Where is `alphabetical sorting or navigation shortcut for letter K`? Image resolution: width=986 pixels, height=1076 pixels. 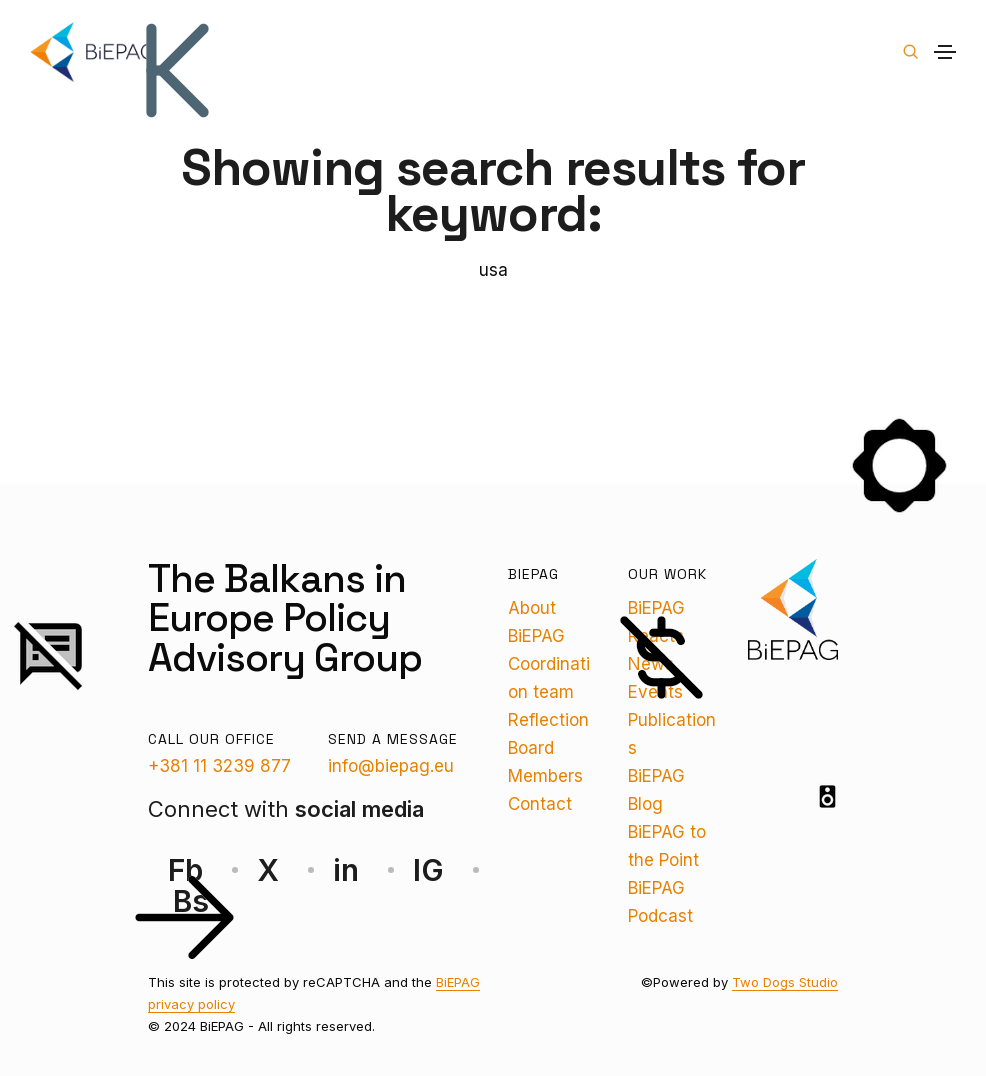
alphabetical sorting or navigation shortcut for letter K is located at coordinates (177, 70).